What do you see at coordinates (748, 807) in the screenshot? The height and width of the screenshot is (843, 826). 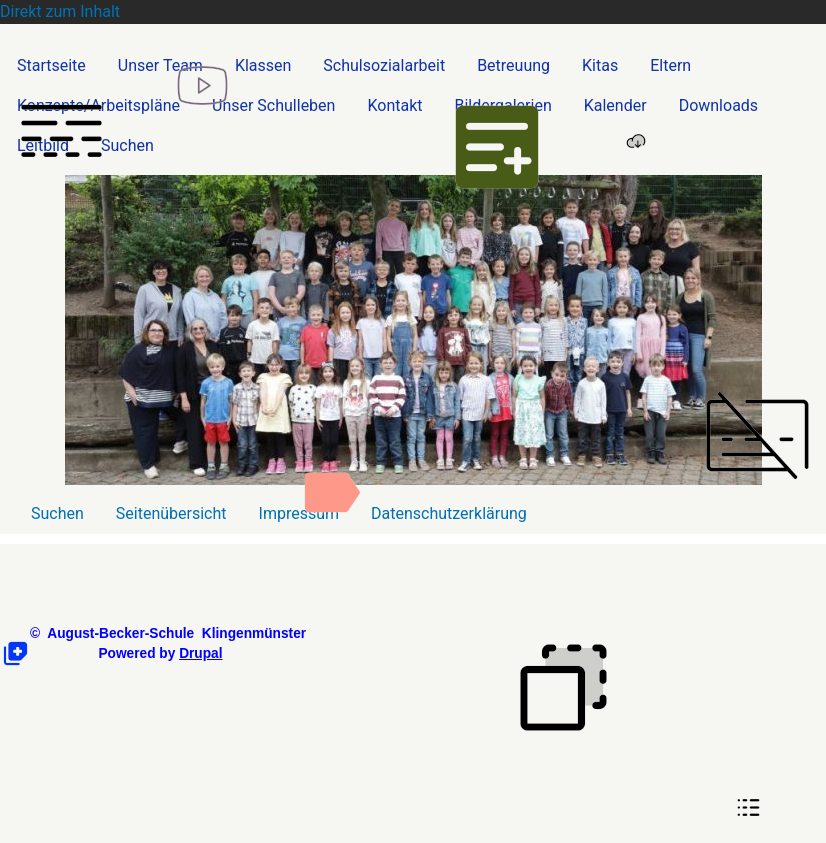 I see `view system logs or activity history` at bounding box center [748, 807].